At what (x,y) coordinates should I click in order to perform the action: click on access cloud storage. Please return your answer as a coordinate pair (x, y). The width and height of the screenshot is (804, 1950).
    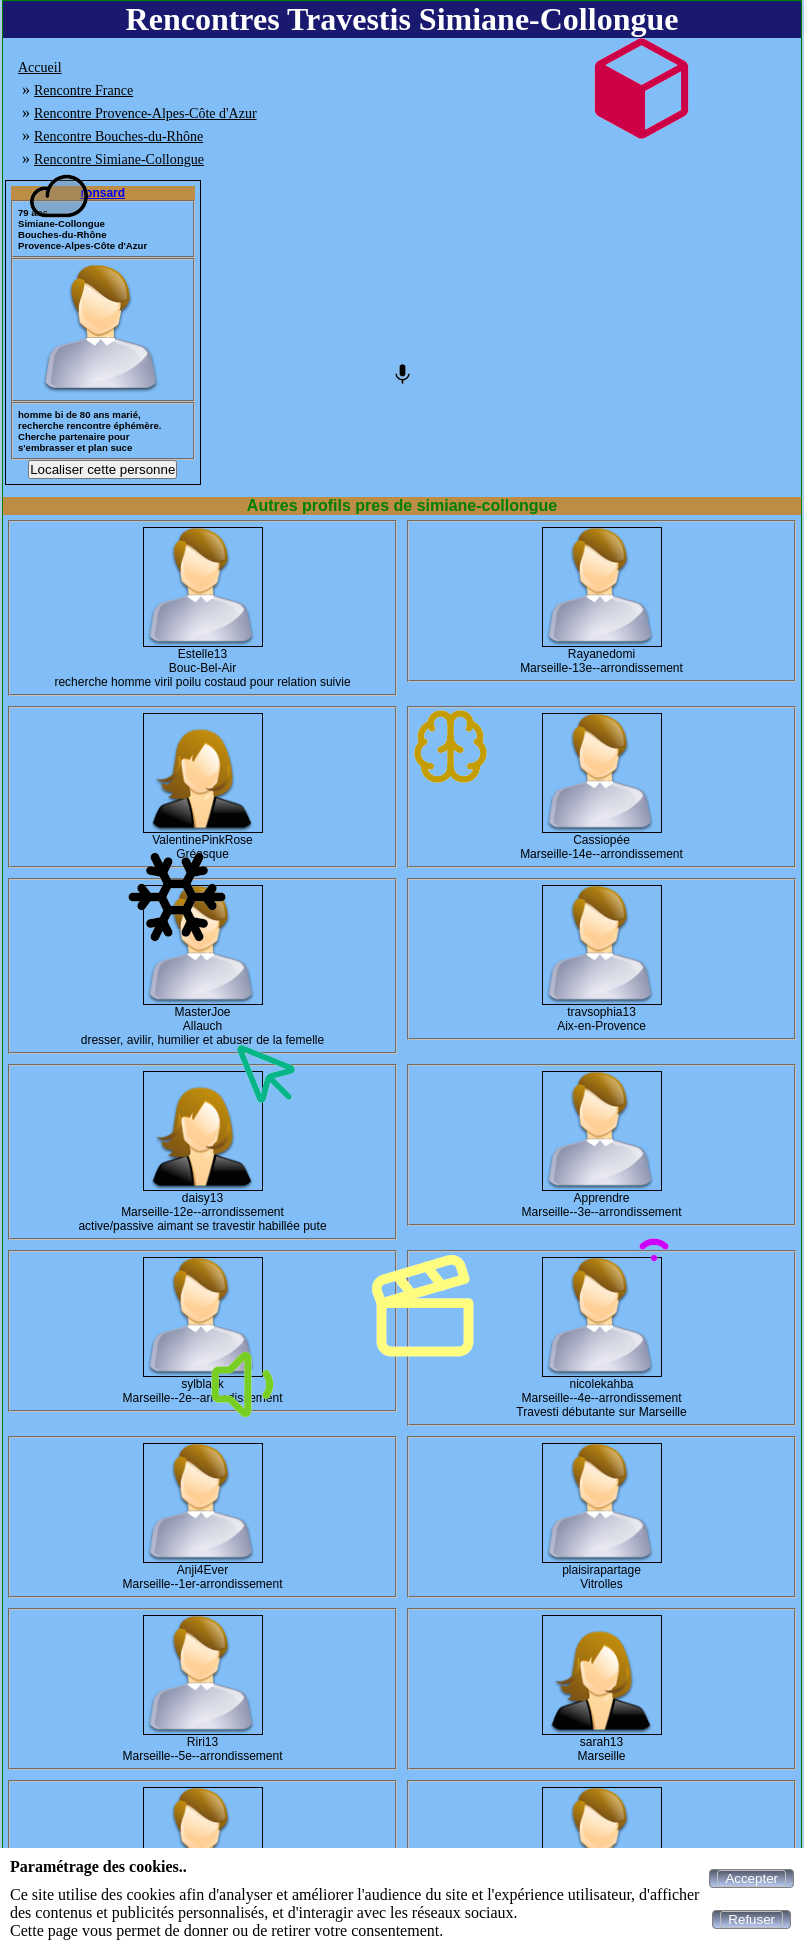
    Looking at the image, I should click on (59, 196).